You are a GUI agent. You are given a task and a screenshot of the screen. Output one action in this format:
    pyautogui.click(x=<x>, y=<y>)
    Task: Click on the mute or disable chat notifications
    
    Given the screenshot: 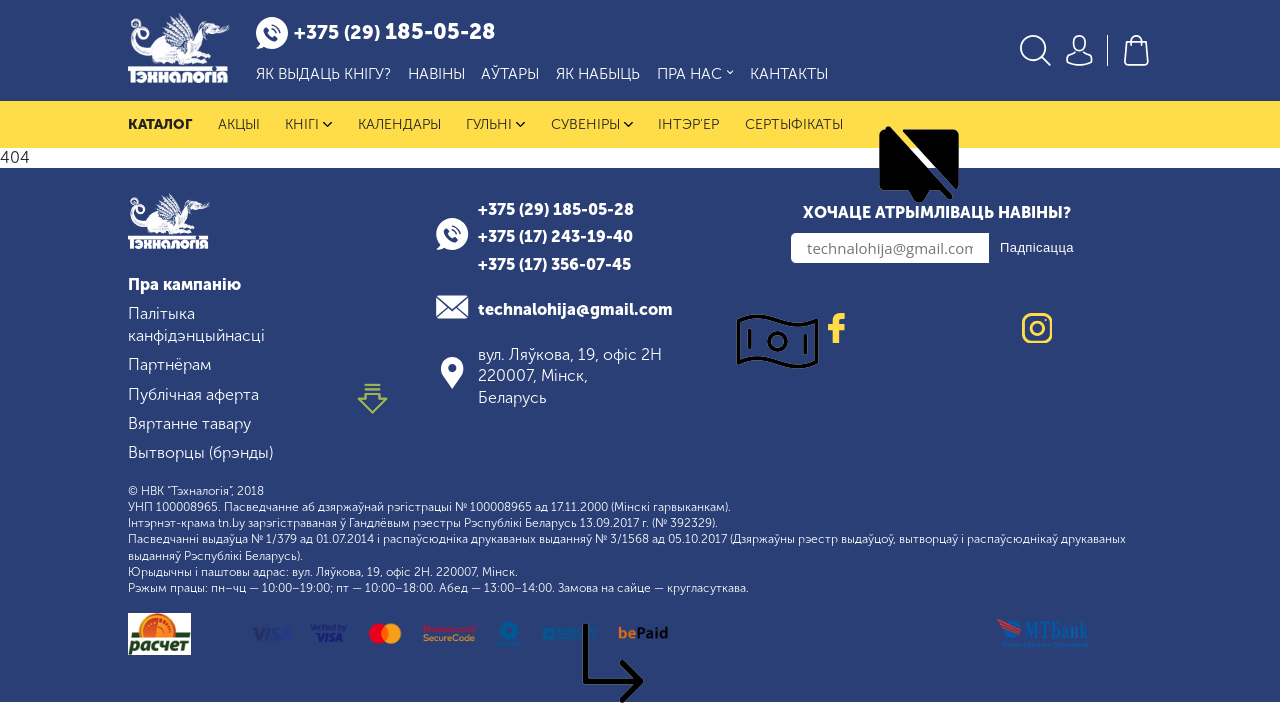 What is the action you would take?
    pyautogui.click(x=919, y=163)
    